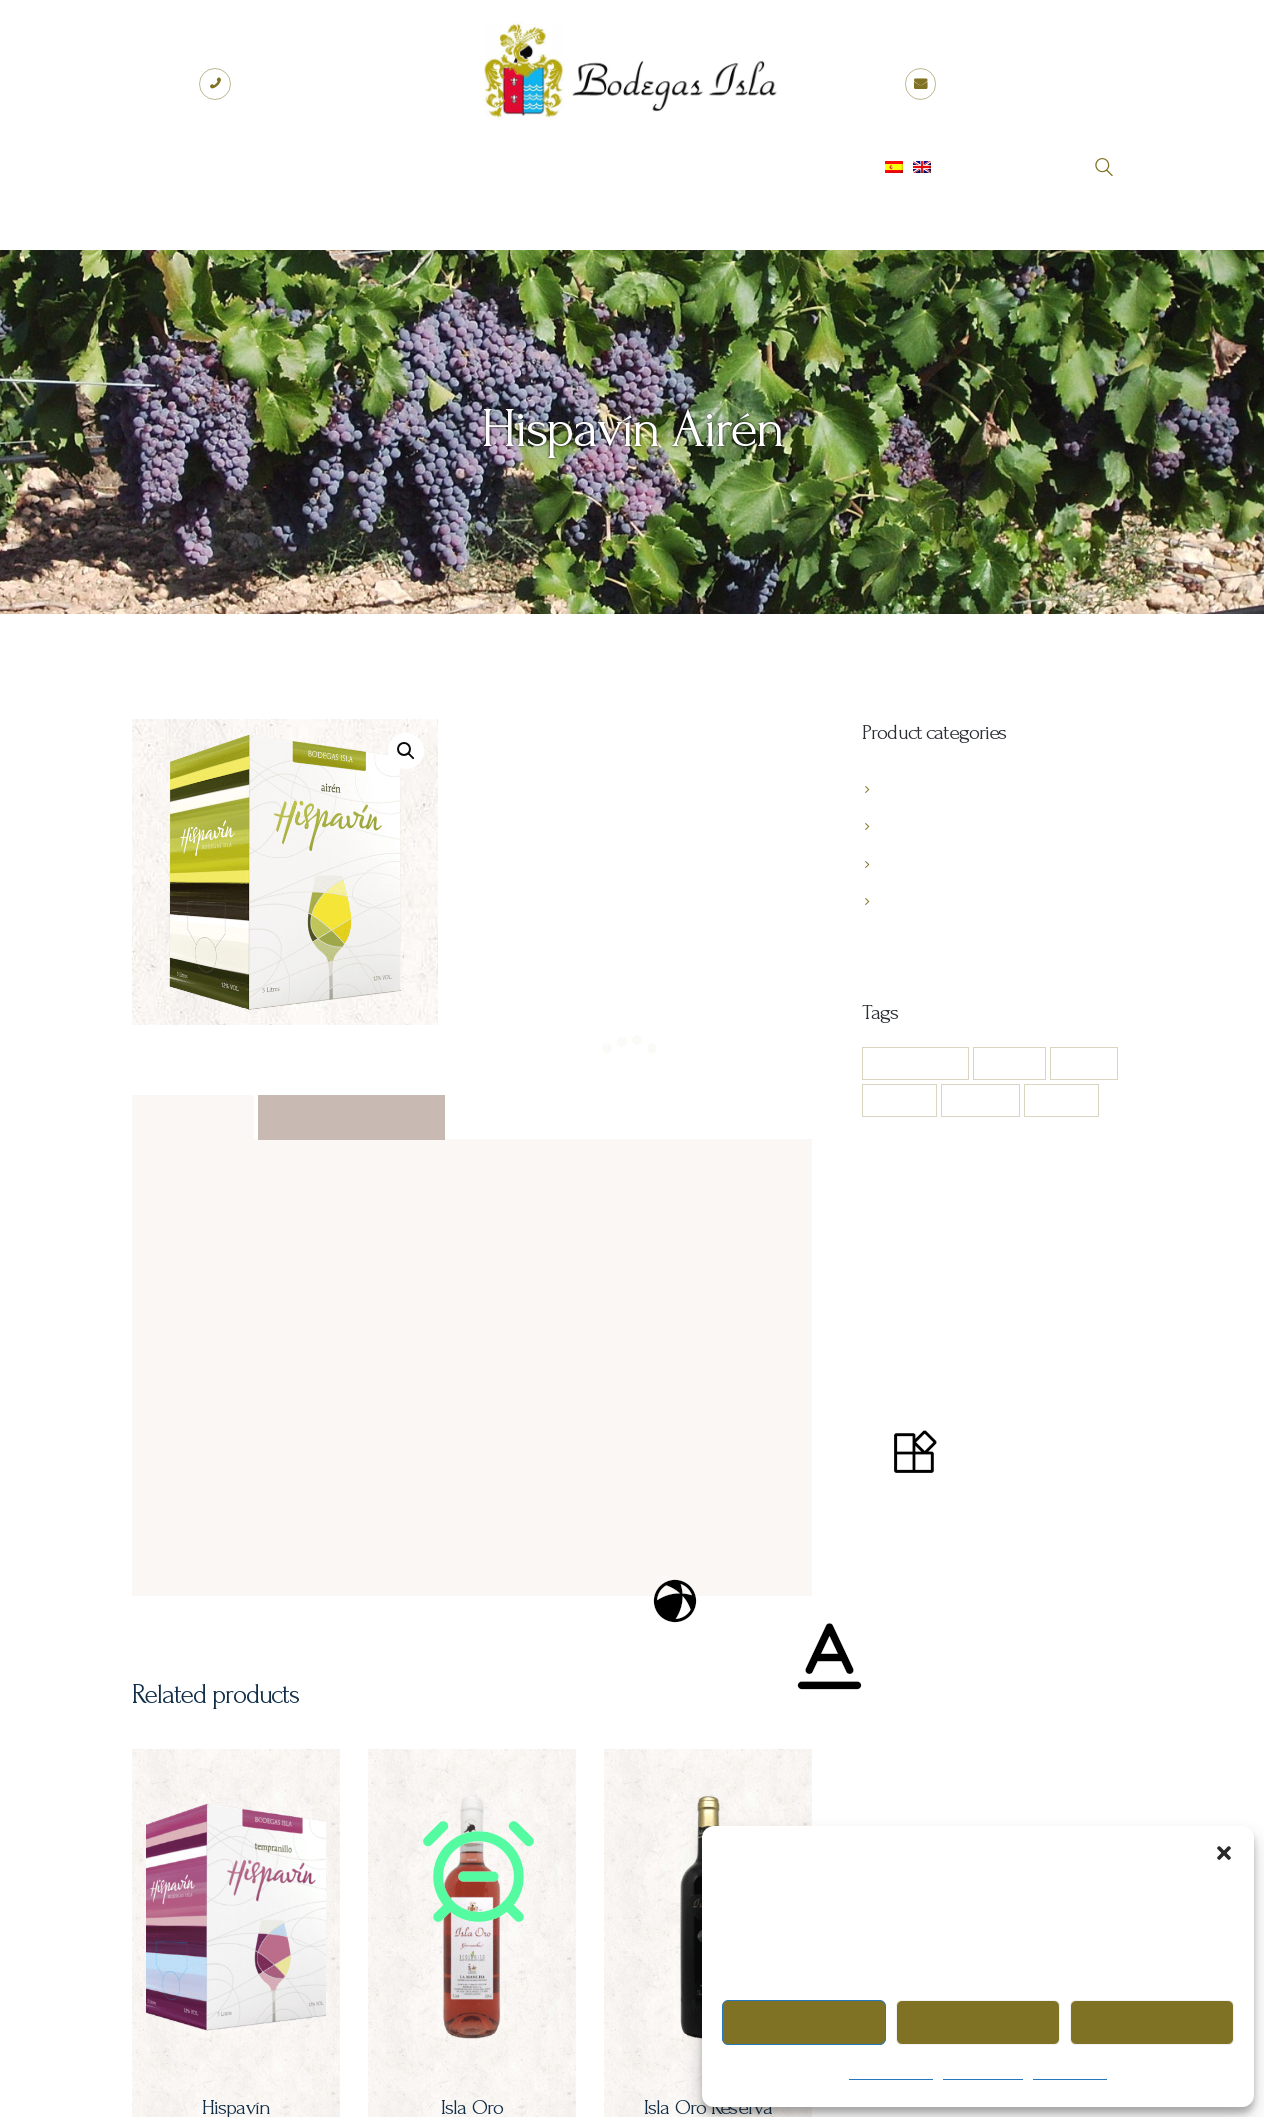 The width and height of the screenshot is (1264, 2117). Describe the element at coordinates (913, 1451) in the screenshot. I see `open the extensions marketplace` at that location.